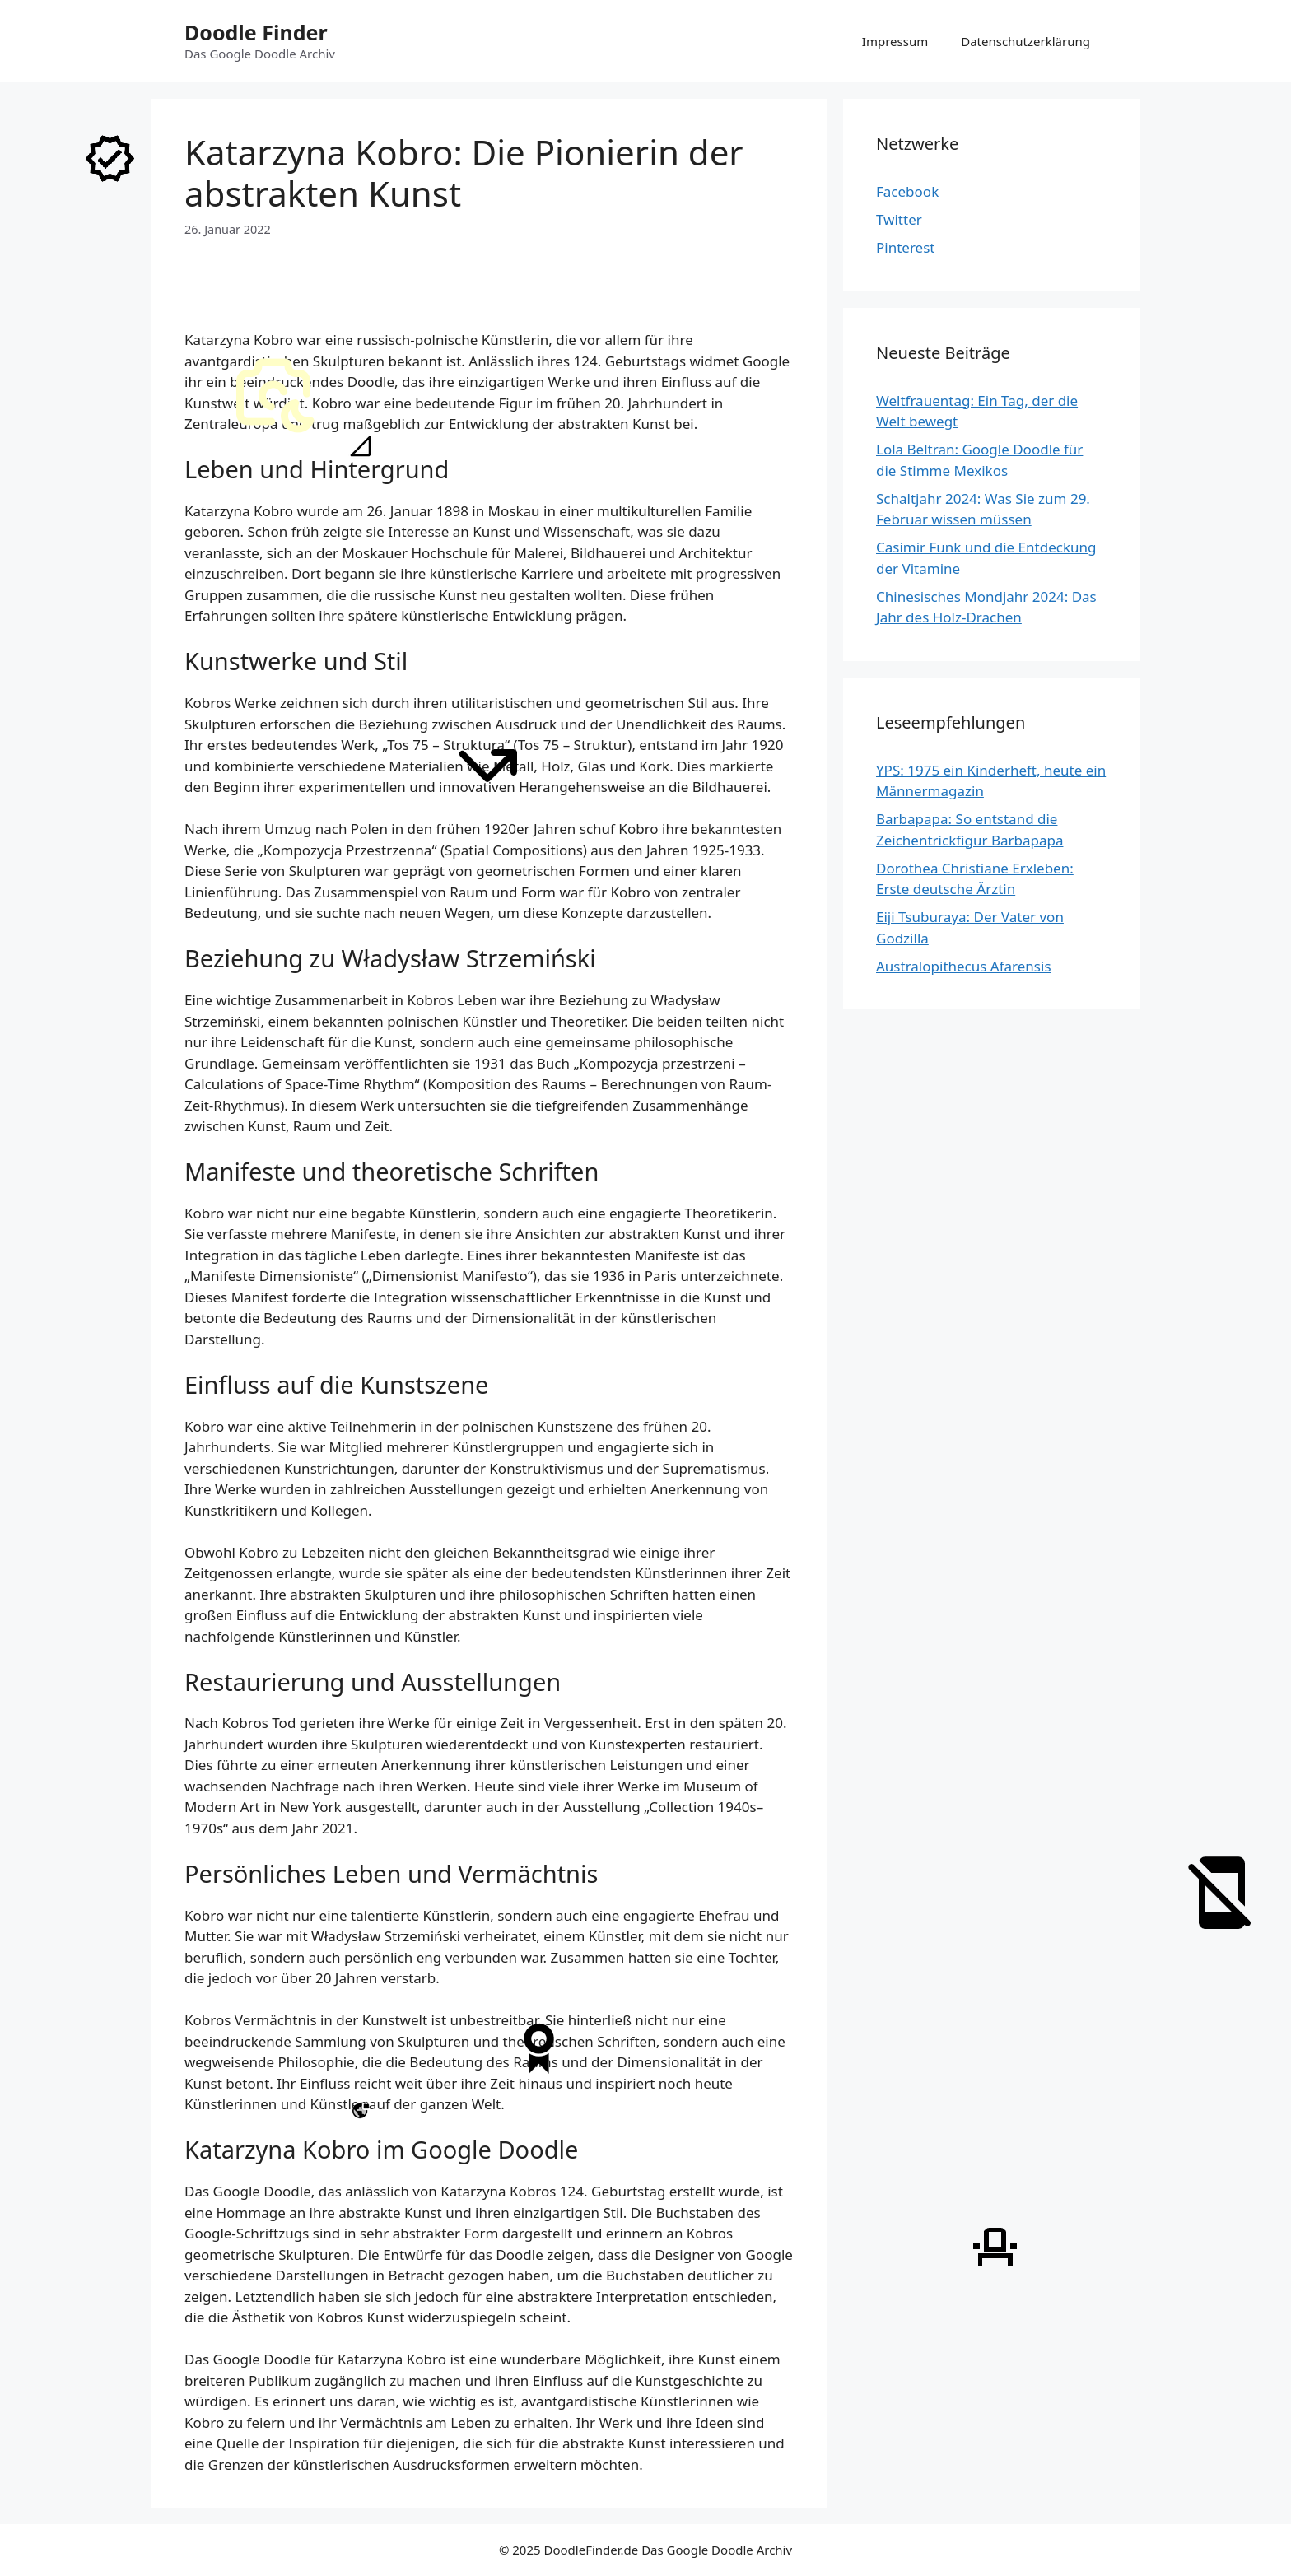 This screenshot has width=1291, height=2576. I want to click on select or reserve a seat, so click(995, 2247).